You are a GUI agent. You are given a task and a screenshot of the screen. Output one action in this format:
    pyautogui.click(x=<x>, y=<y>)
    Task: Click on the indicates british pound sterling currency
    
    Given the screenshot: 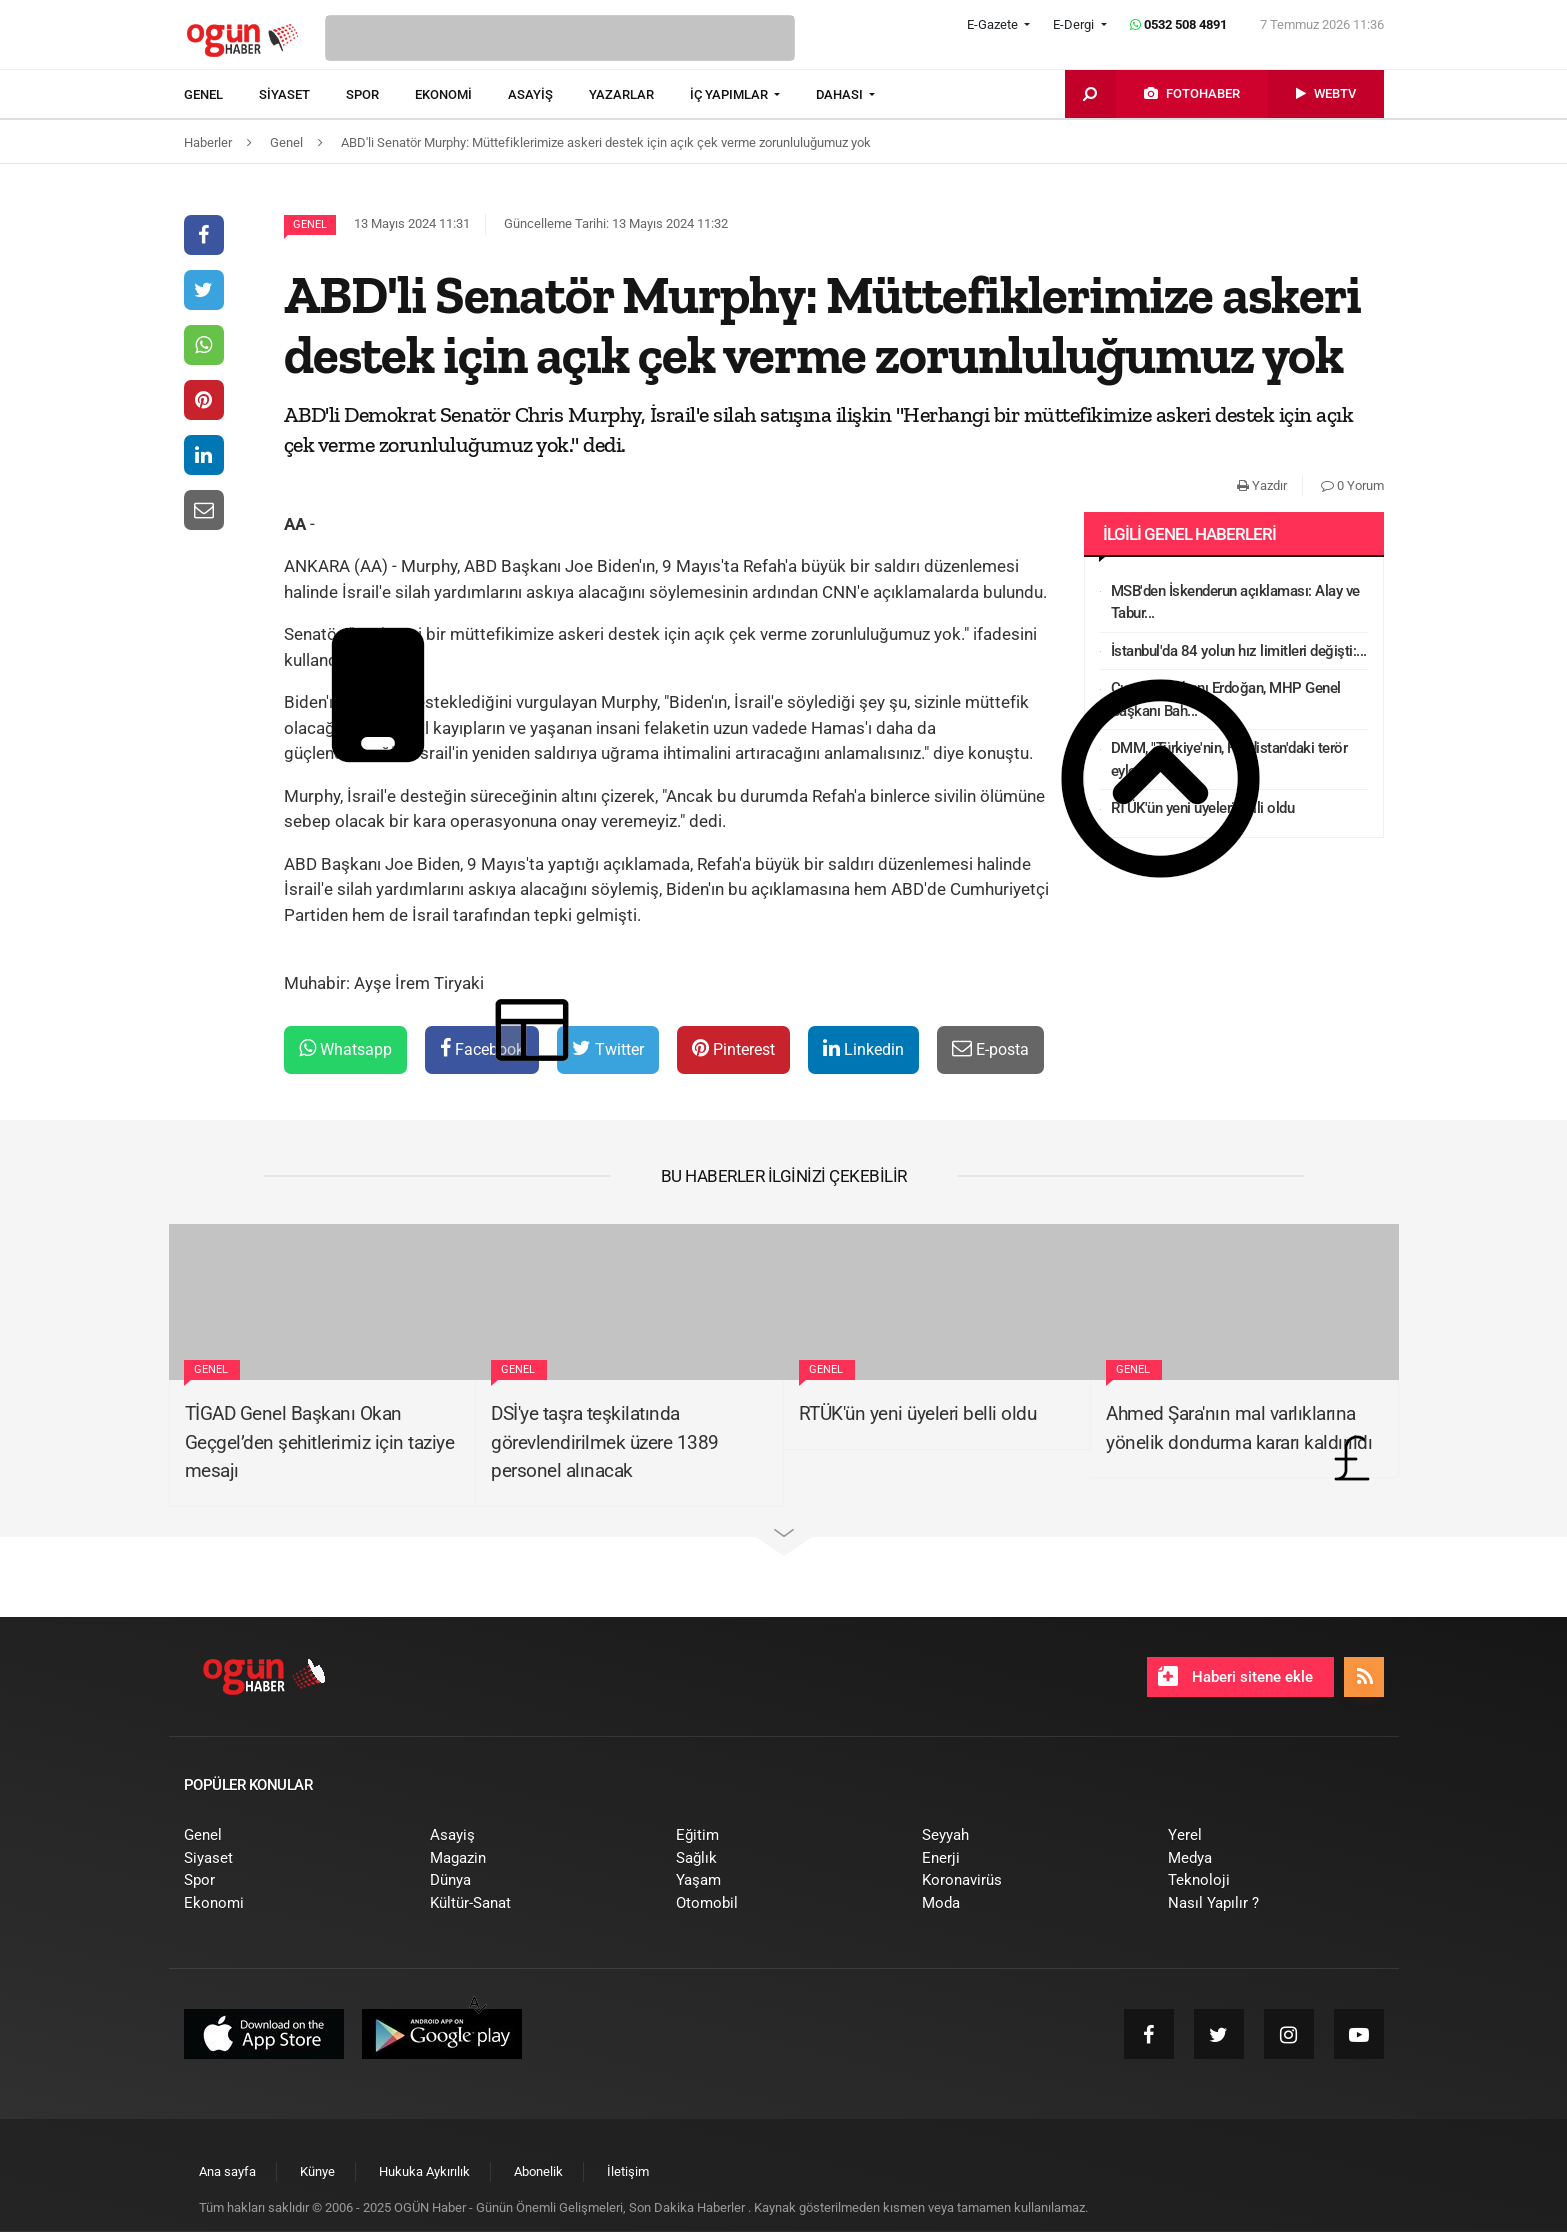 What is the action you would take?
    pyautogui.click(x=1354, y=1459)
    